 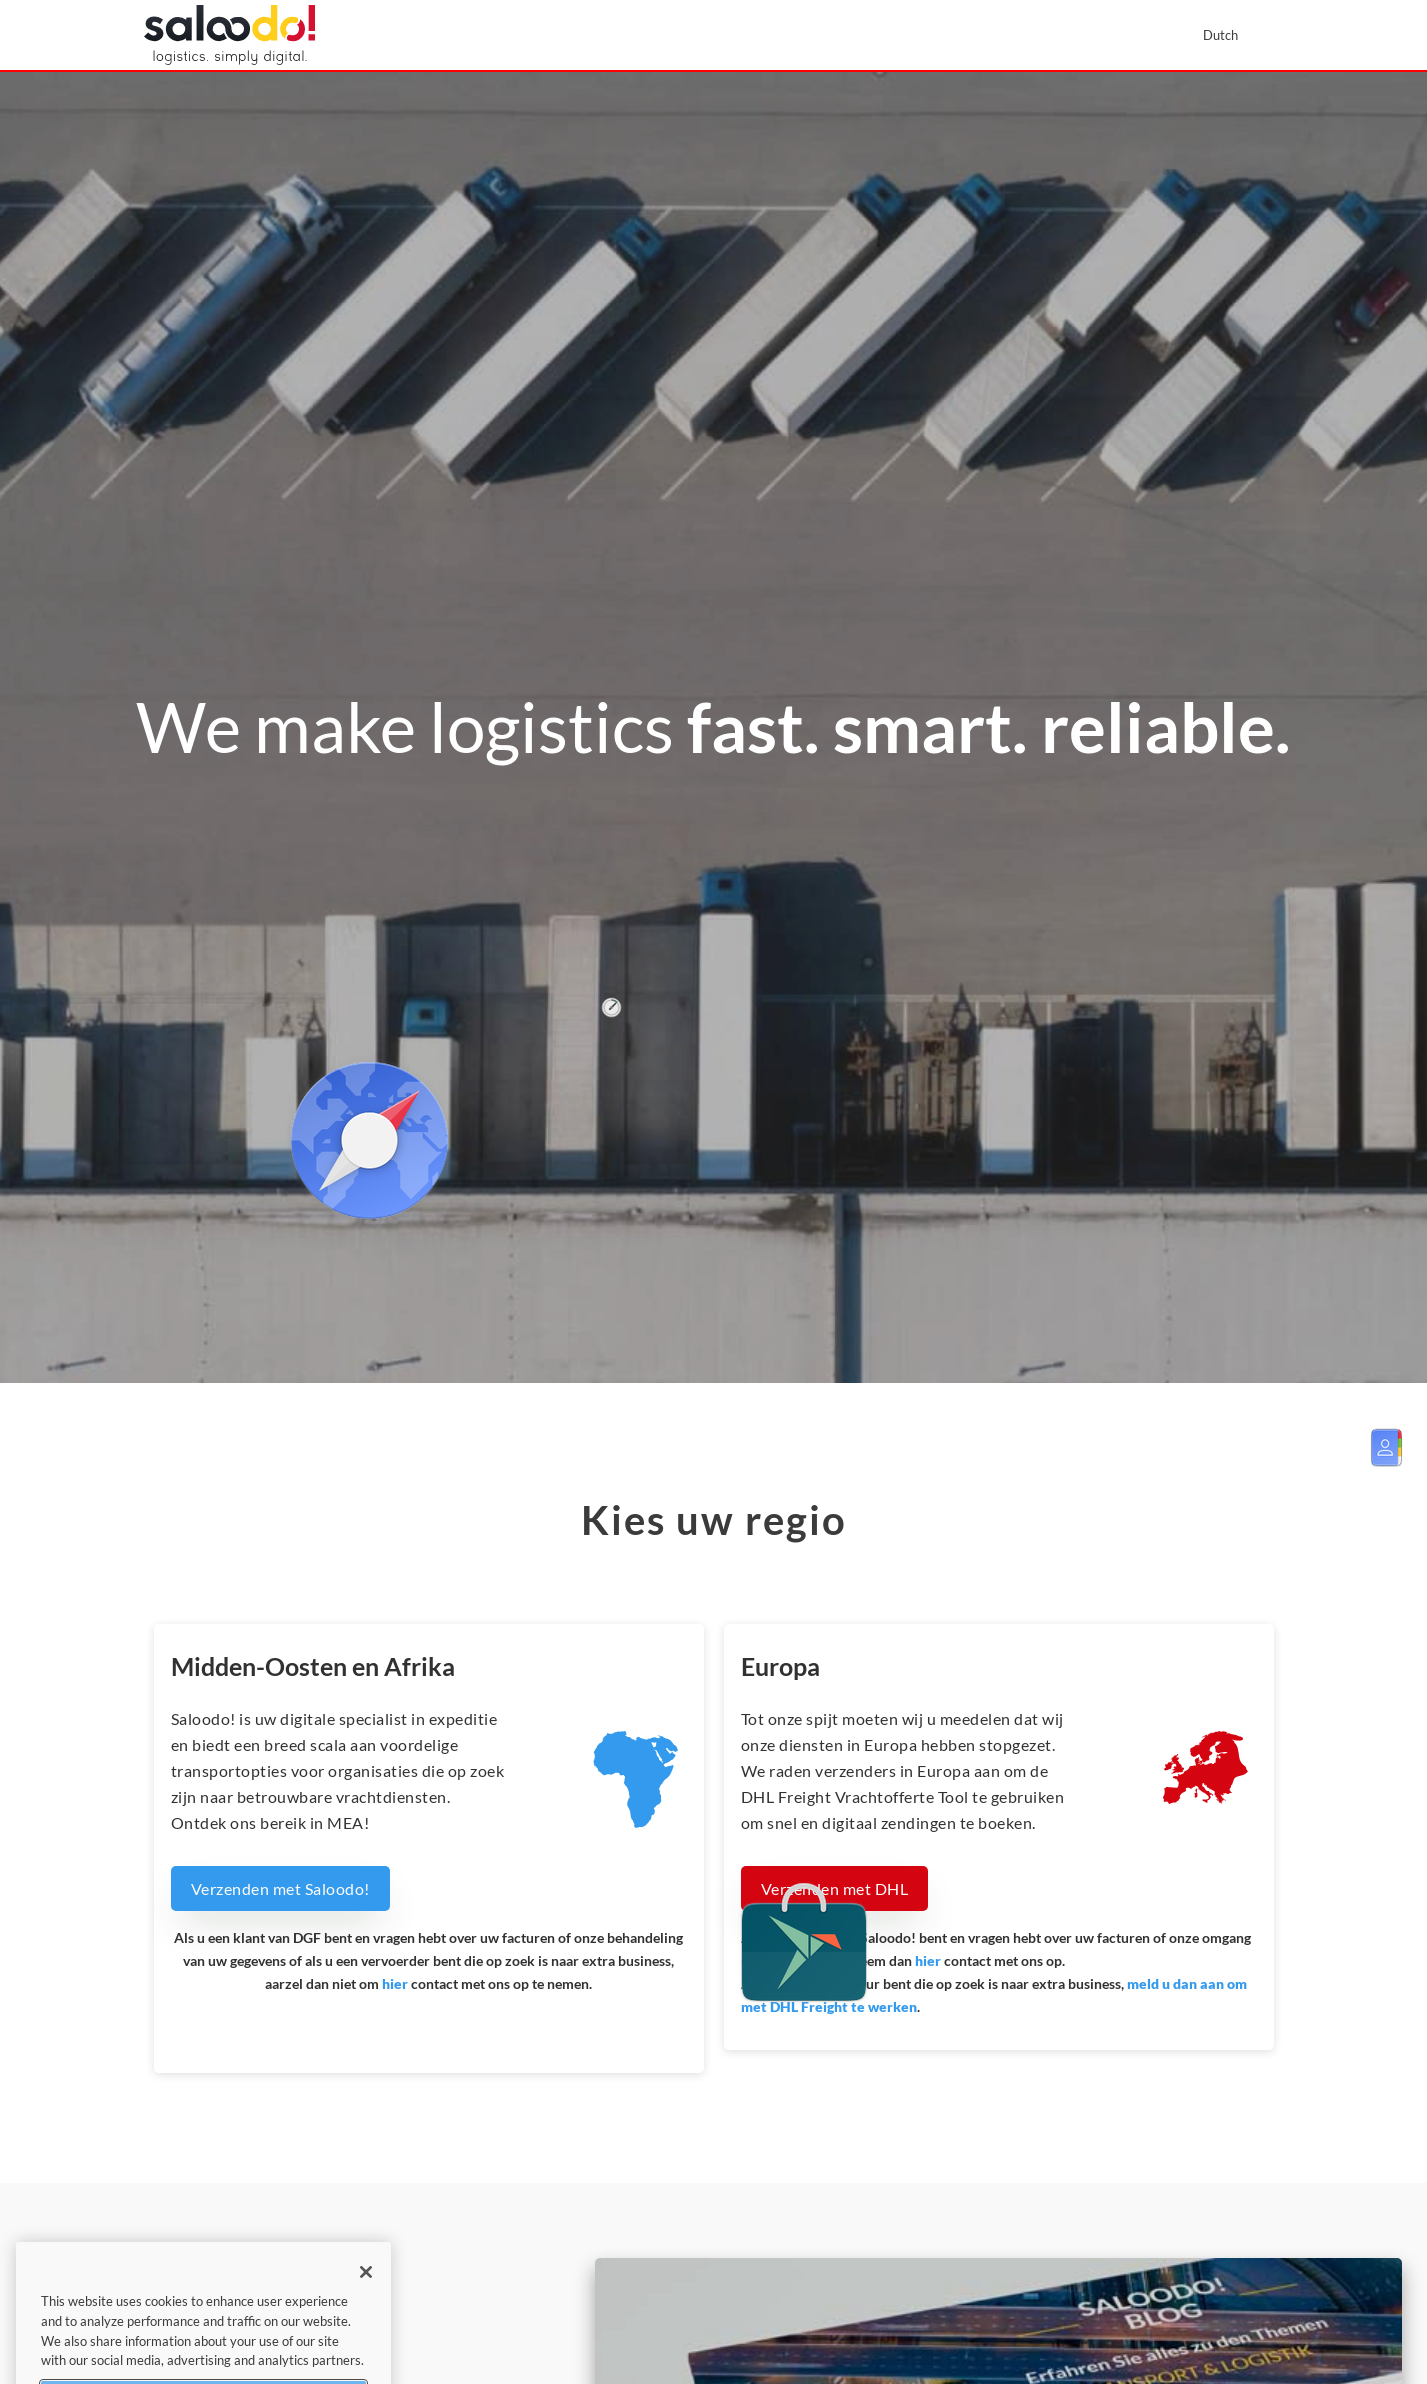 I want to click on open system profiler application, so click(x=611, y=1007).